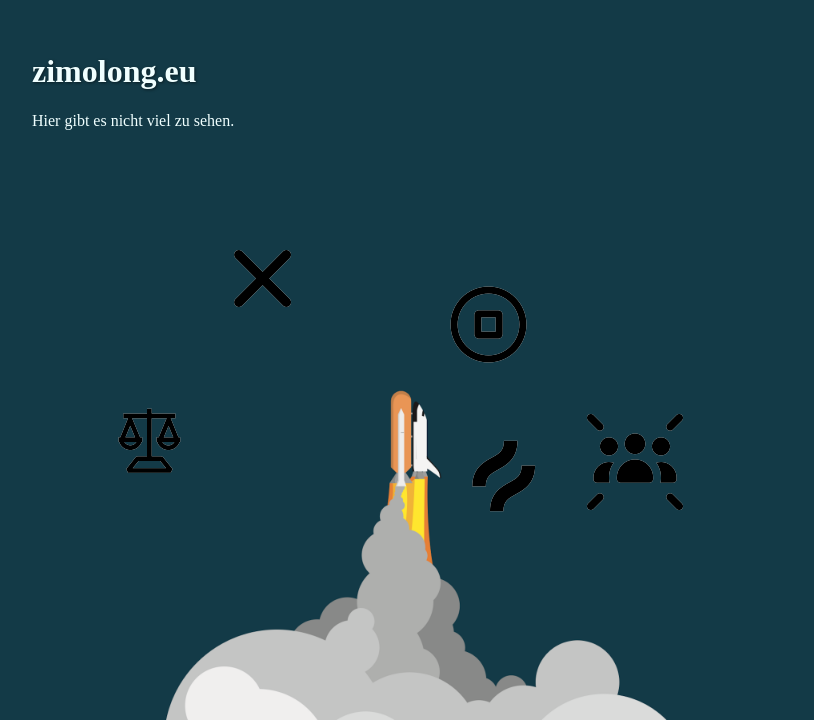  Describe the element at coordinates (488, 324) in the screenshot. I see `stop media playback` at that location.